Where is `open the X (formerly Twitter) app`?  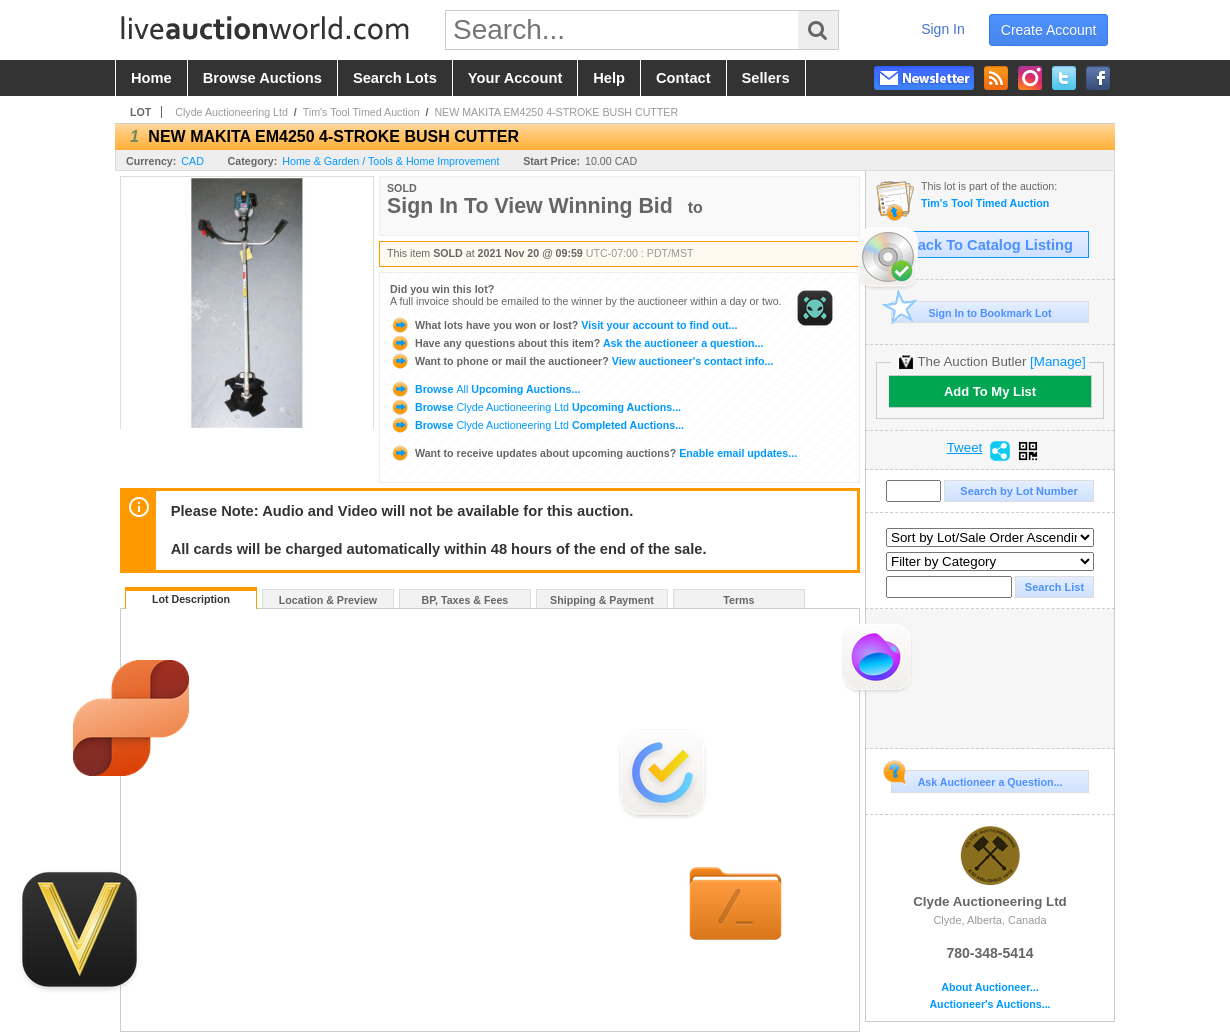
open the X (formerly Twitter) app is located at coordinates (815, 308).